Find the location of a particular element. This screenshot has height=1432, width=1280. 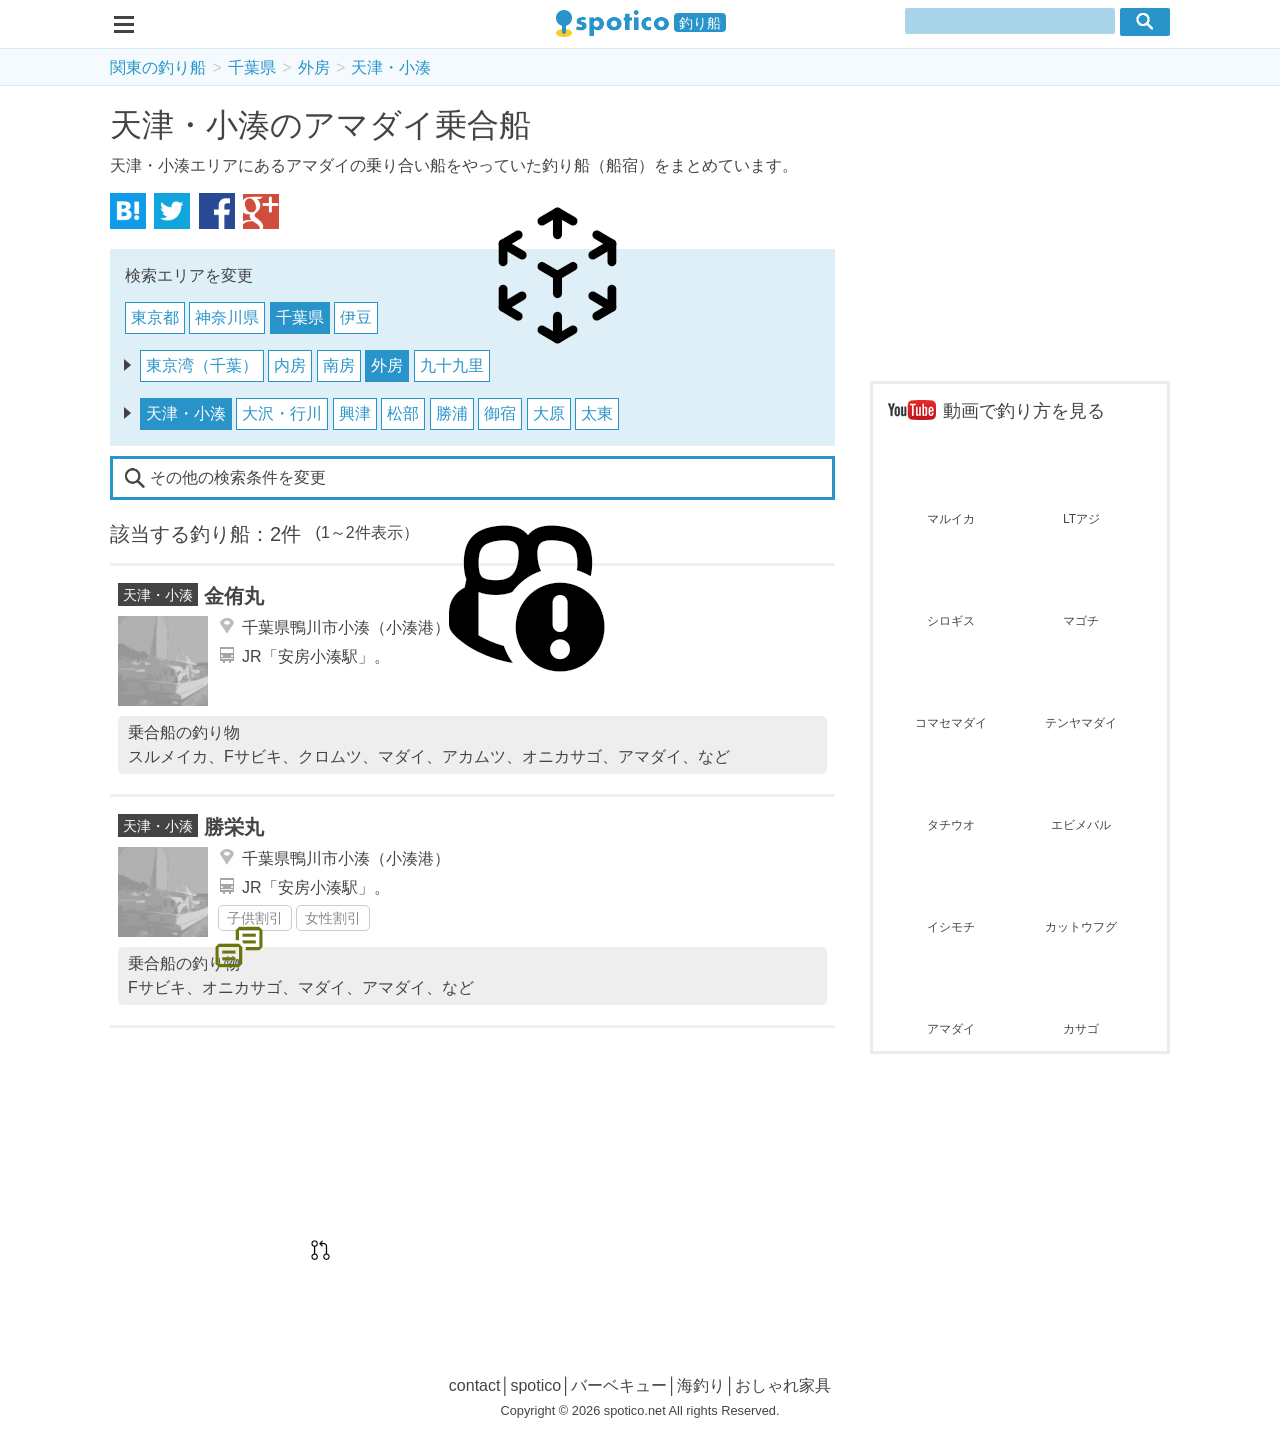

indicates a warning or issue with GitHub Copilot is located at coordinates (528, 595).